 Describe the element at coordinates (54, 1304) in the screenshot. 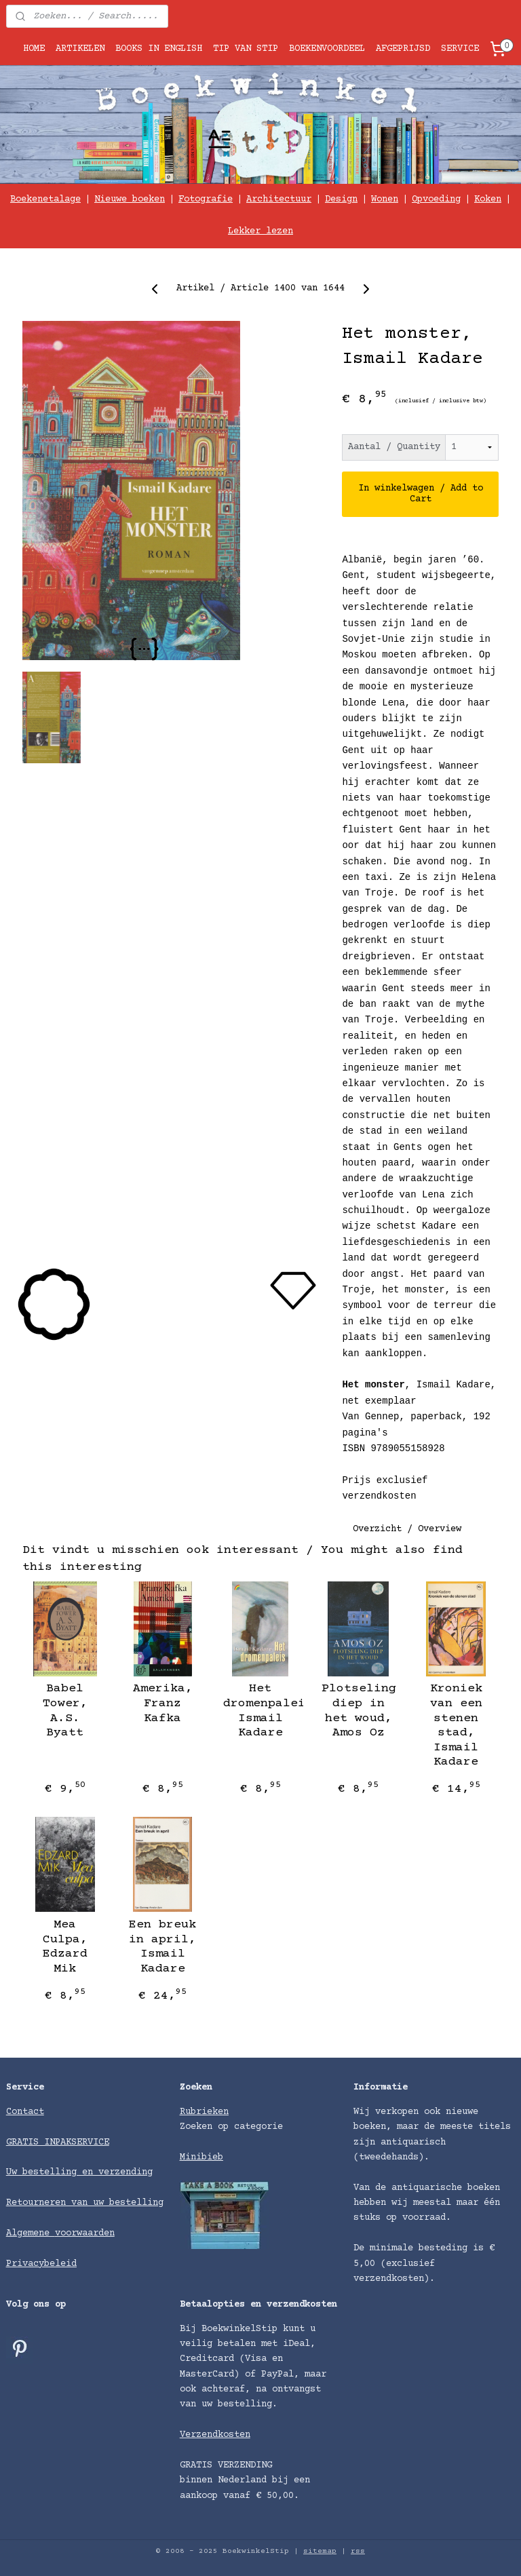

I see `indicates a badge or achievement placeholder` at that location.